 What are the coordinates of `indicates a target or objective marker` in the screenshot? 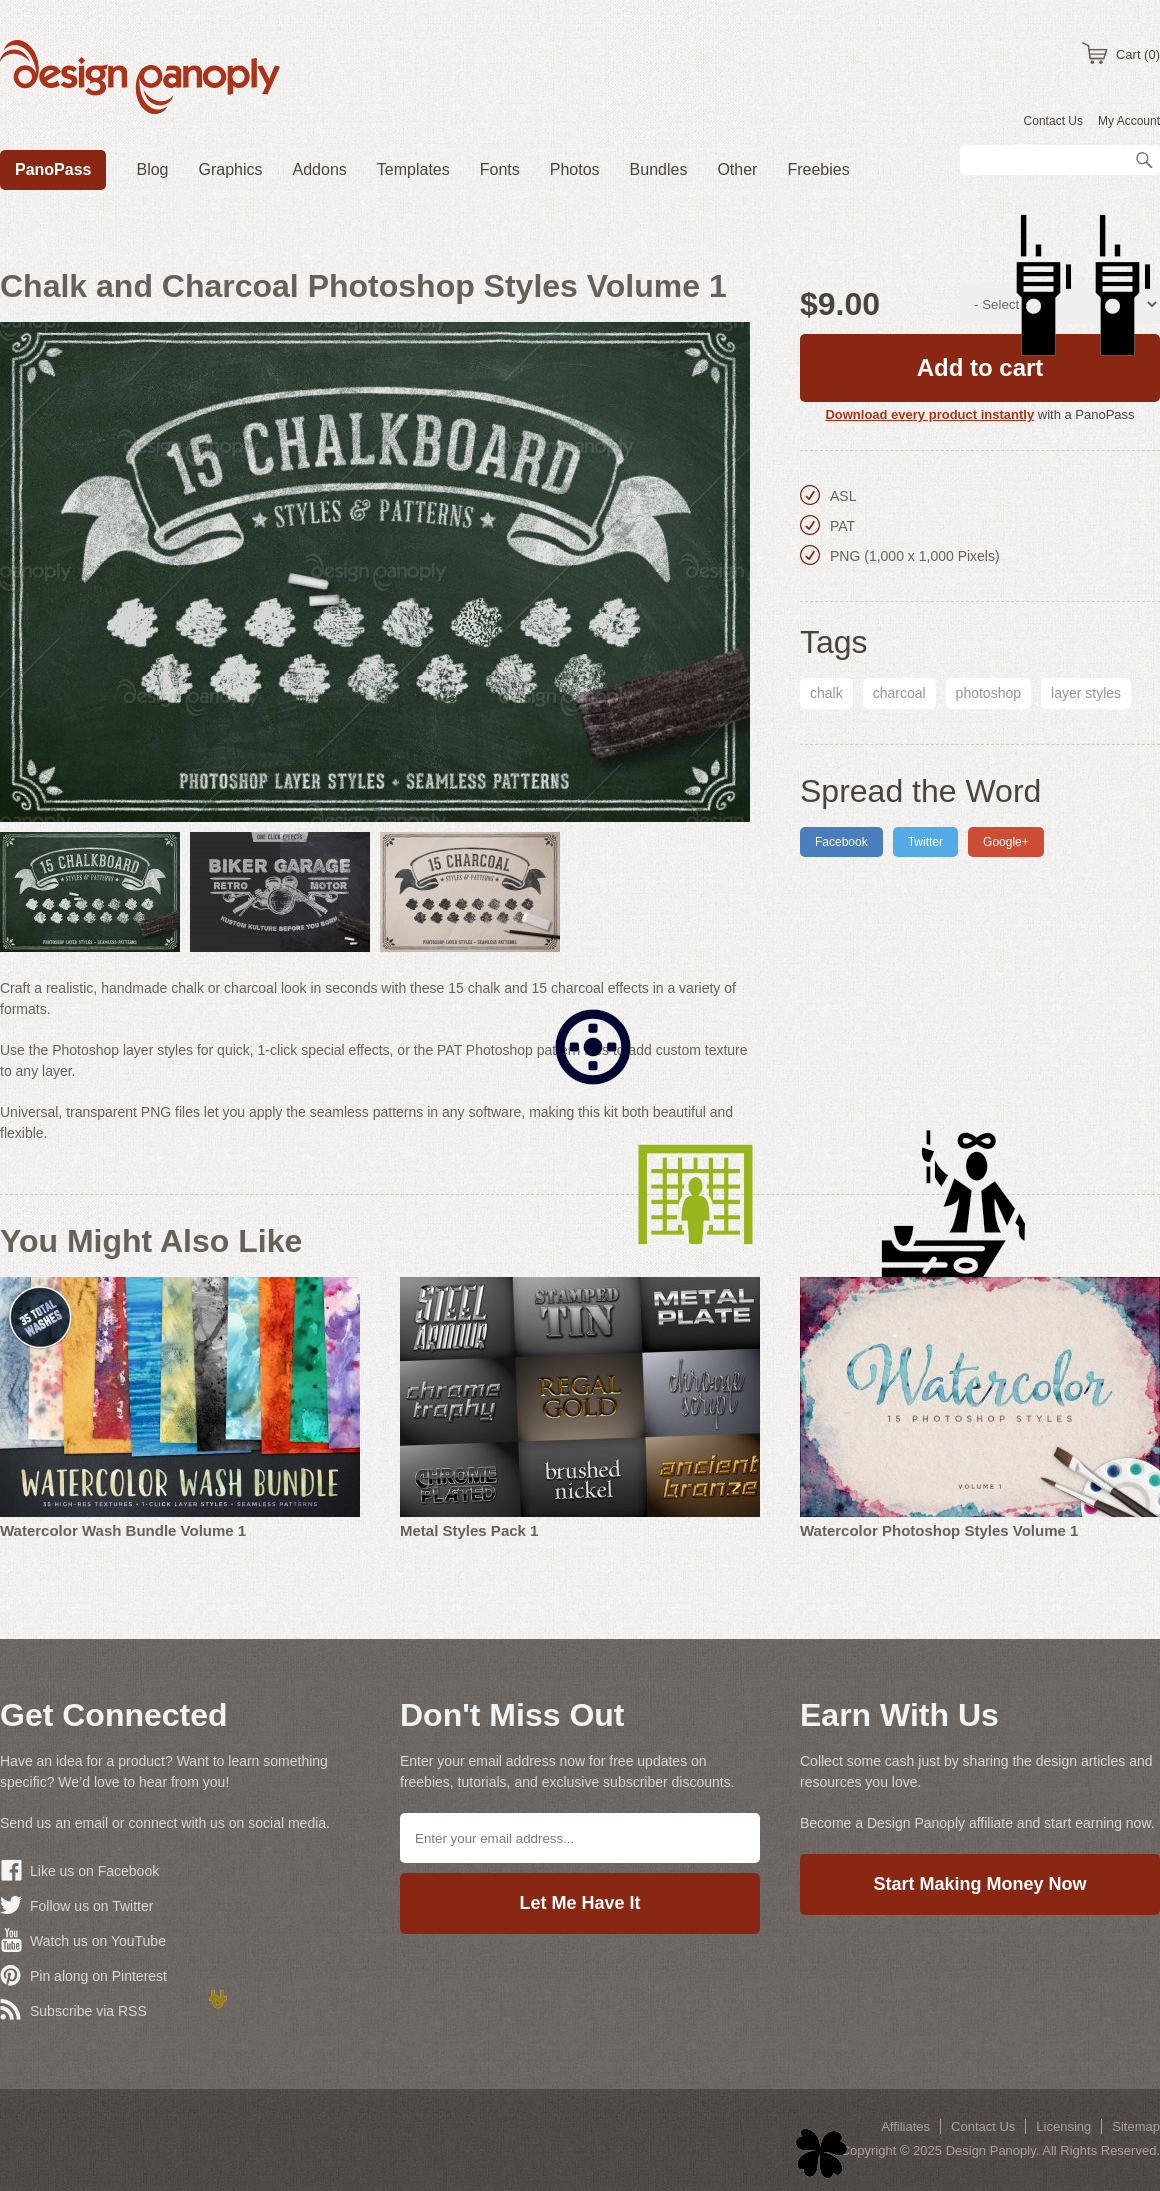 It's located at (593, 1047).